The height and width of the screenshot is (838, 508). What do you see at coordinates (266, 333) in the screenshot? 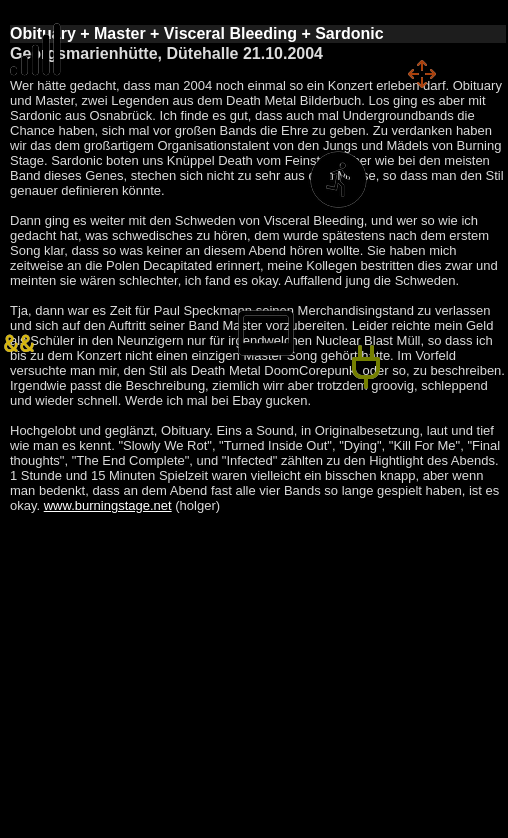
I see `video player with subtitle or caption bar` at bounding box center [266, 333].